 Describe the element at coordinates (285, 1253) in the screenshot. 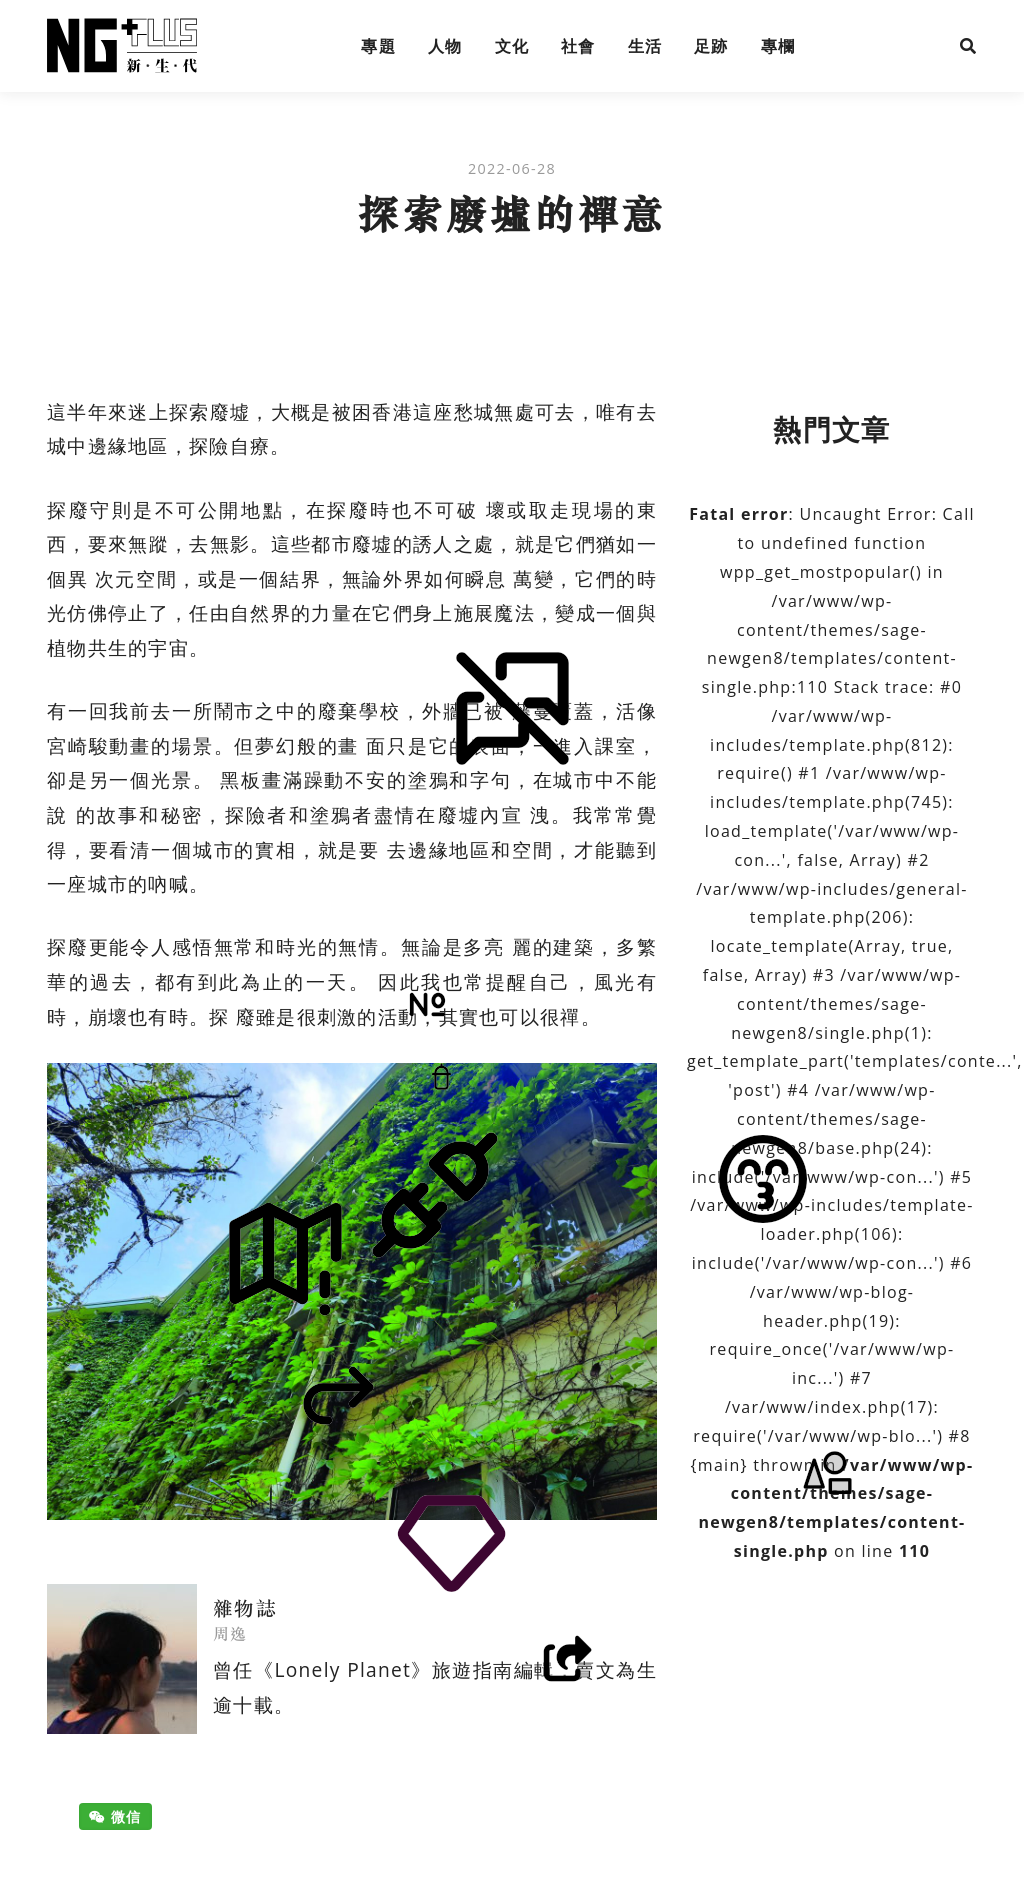

I see `map error or issue detected` at that location.